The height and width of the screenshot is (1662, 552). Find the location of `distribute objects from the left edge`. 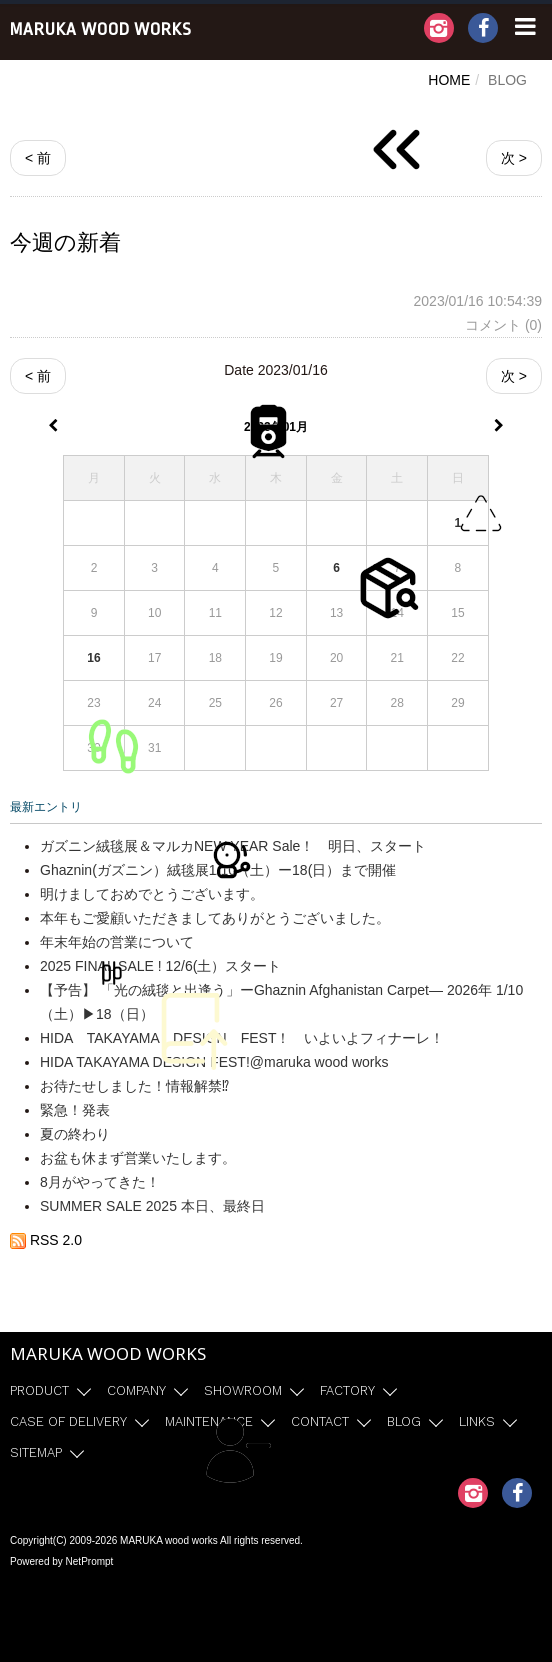

distribute objects from the left edge is located at coordinates (112, 973).